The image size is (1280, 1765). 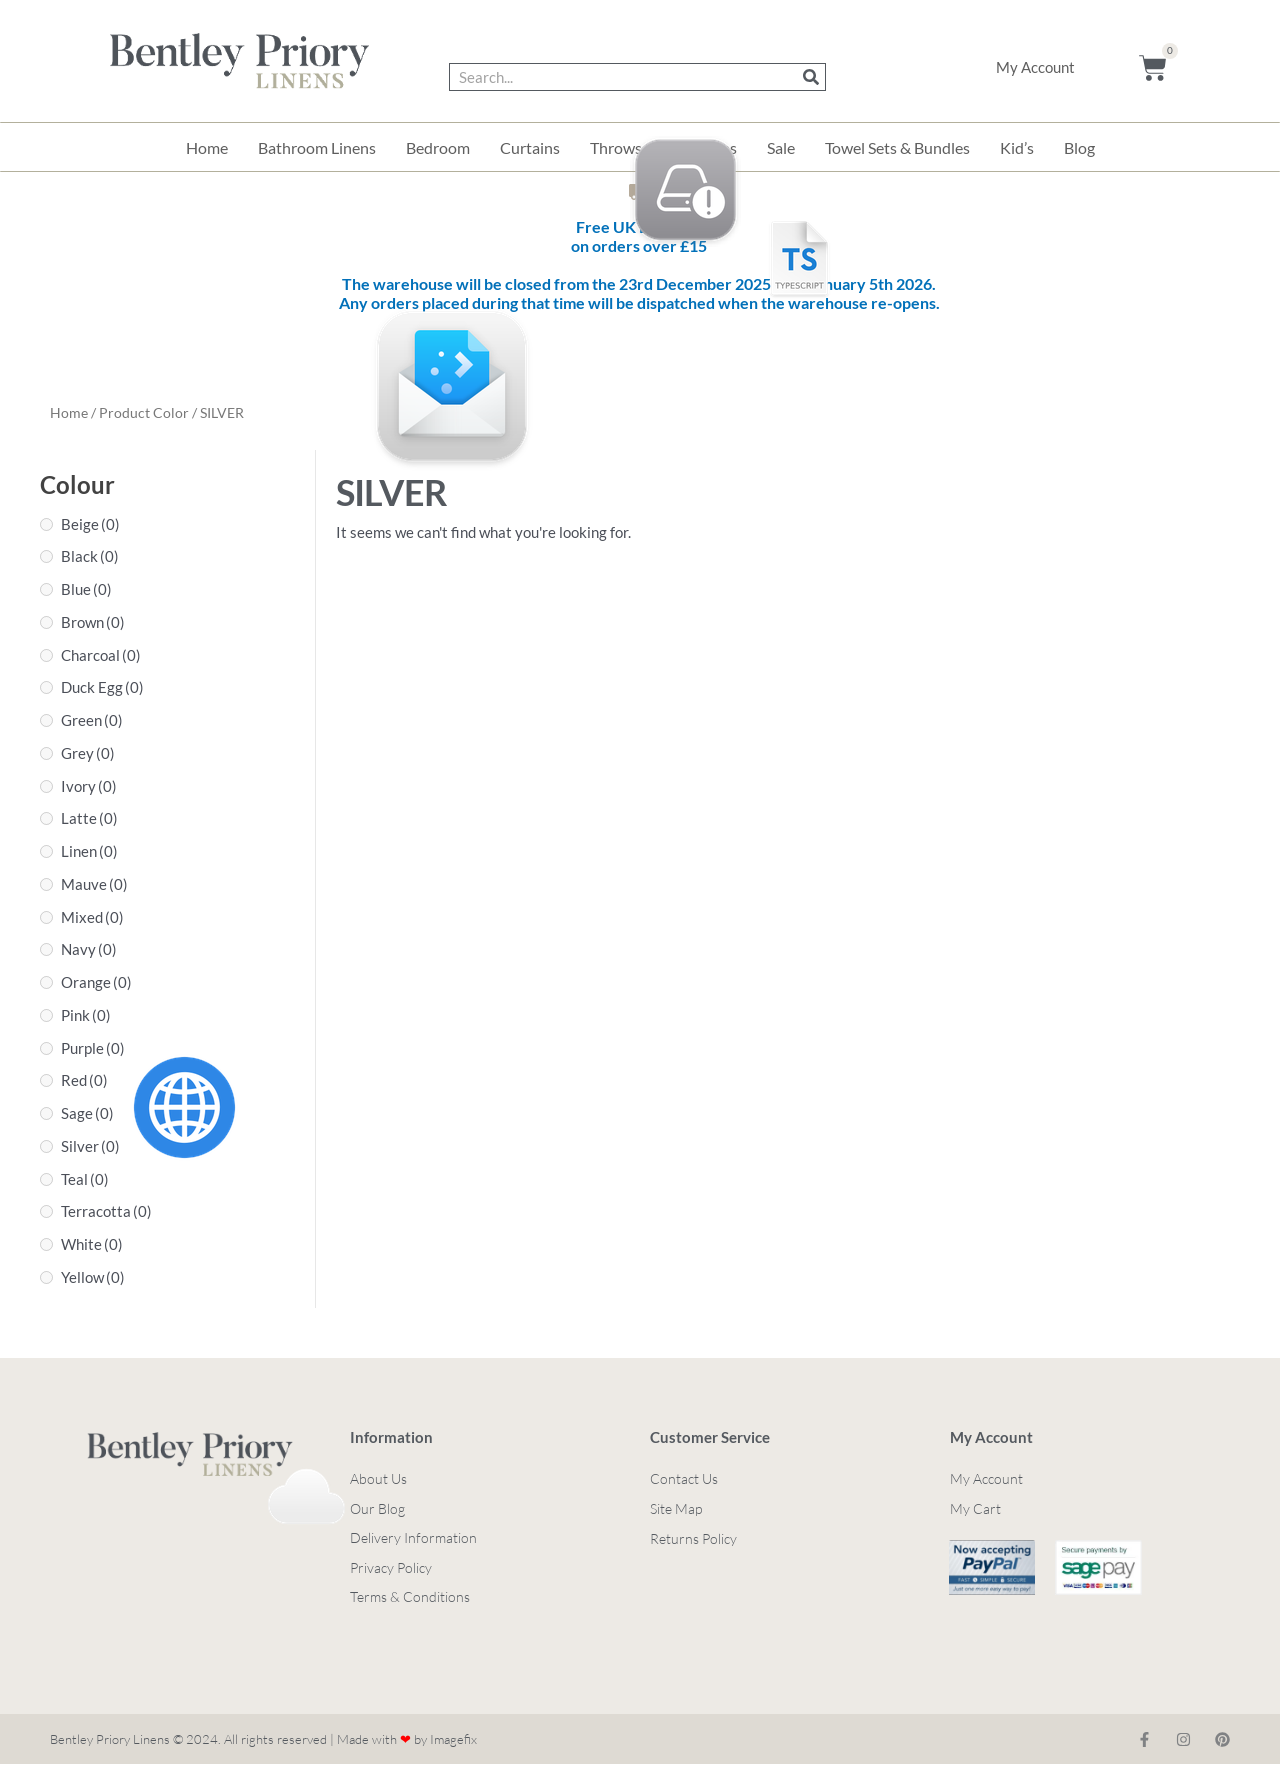 I want to click on view notifications for connected devices, so click(x=685, y=191).